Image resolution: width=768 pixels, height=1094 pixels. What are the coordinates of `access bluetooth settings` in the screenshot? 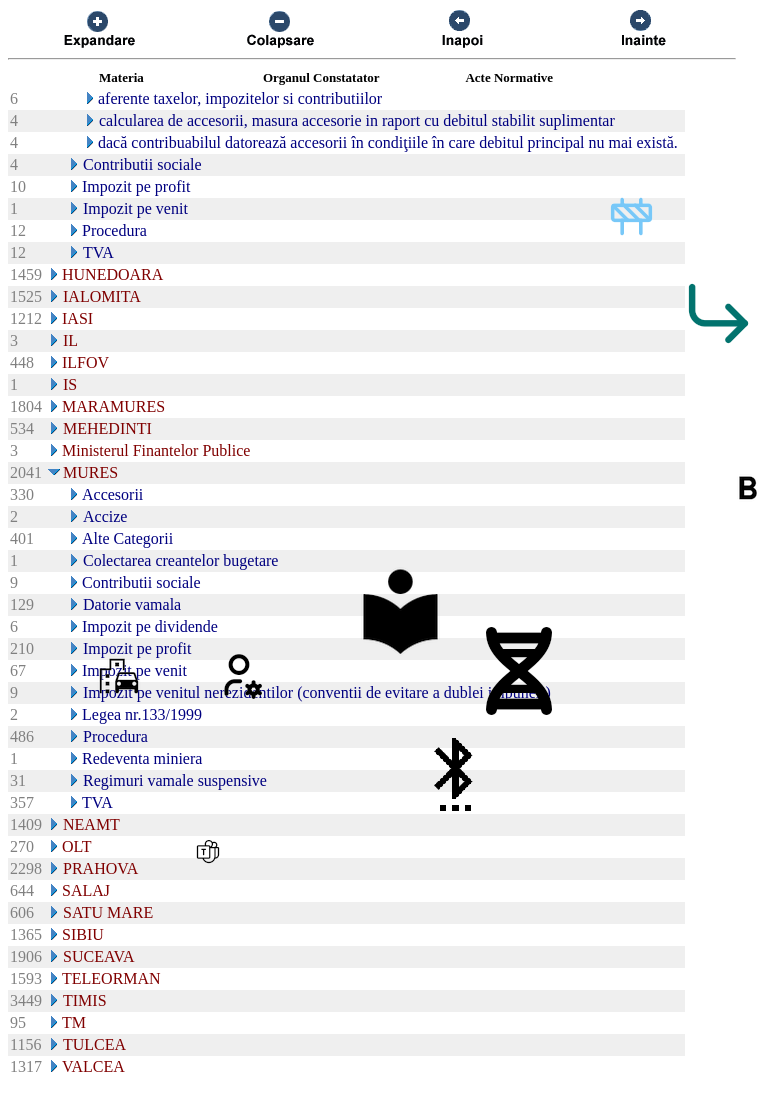 It's located at (455, 774).